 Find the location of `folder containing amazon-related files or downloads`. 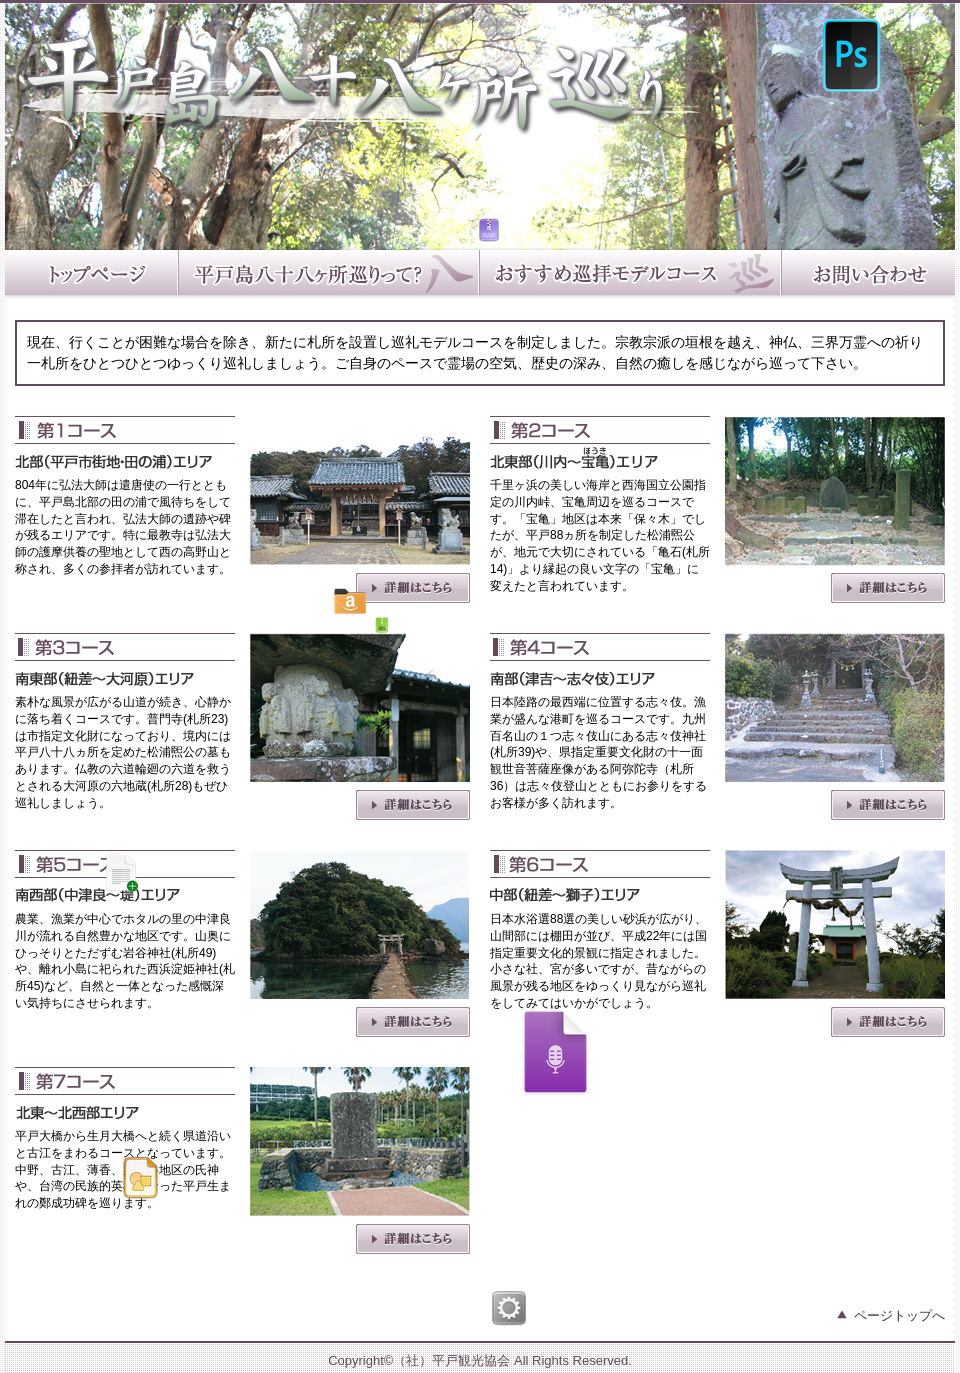

folder containing amazon-related files or downloads is located at coordinates (350, 602).